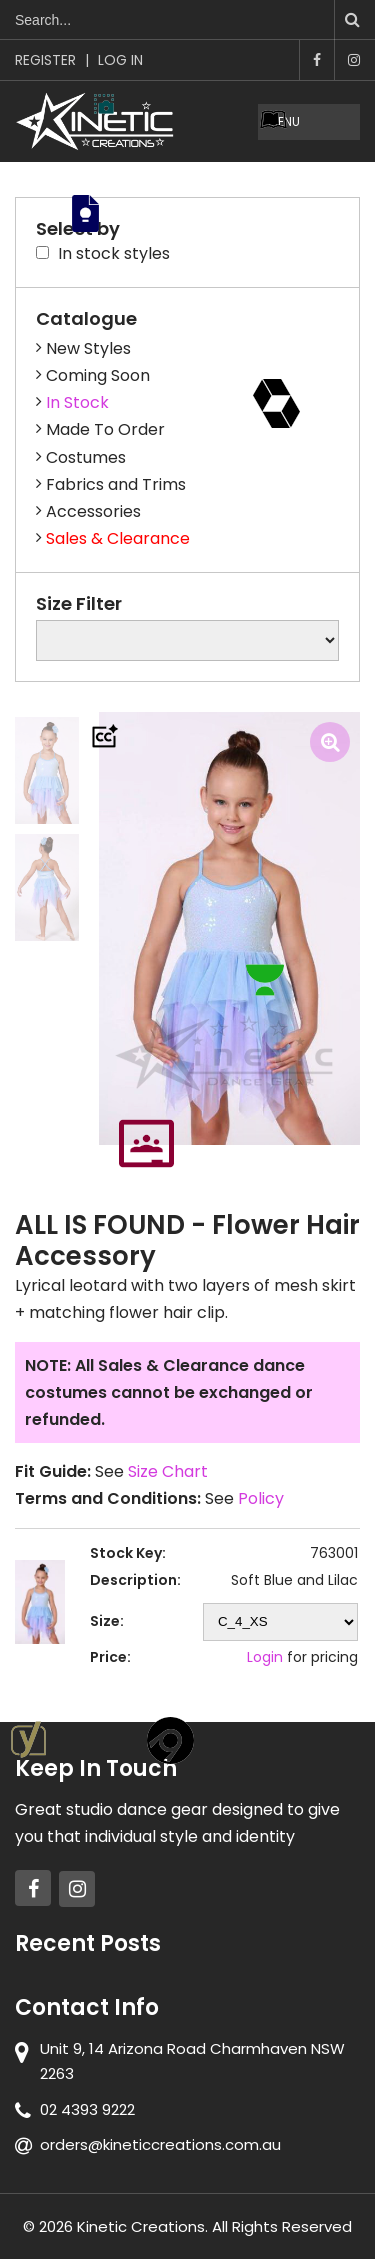 The width and height of the screenshot is (375, 2259). Describe the element at coordinates (170, 1740) in the screenshot. I see `visit AppVeyor CI/CD platform` at that location.